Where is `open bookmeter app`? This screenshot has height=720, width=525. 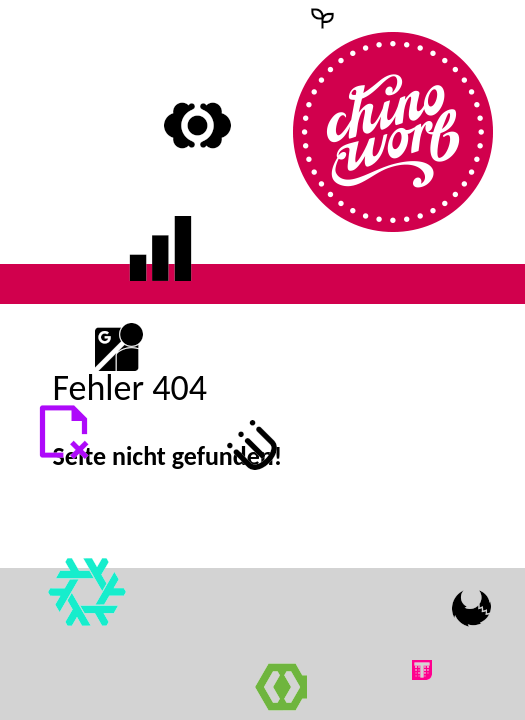 open bookmeter app is located at coordinates (160, 248).